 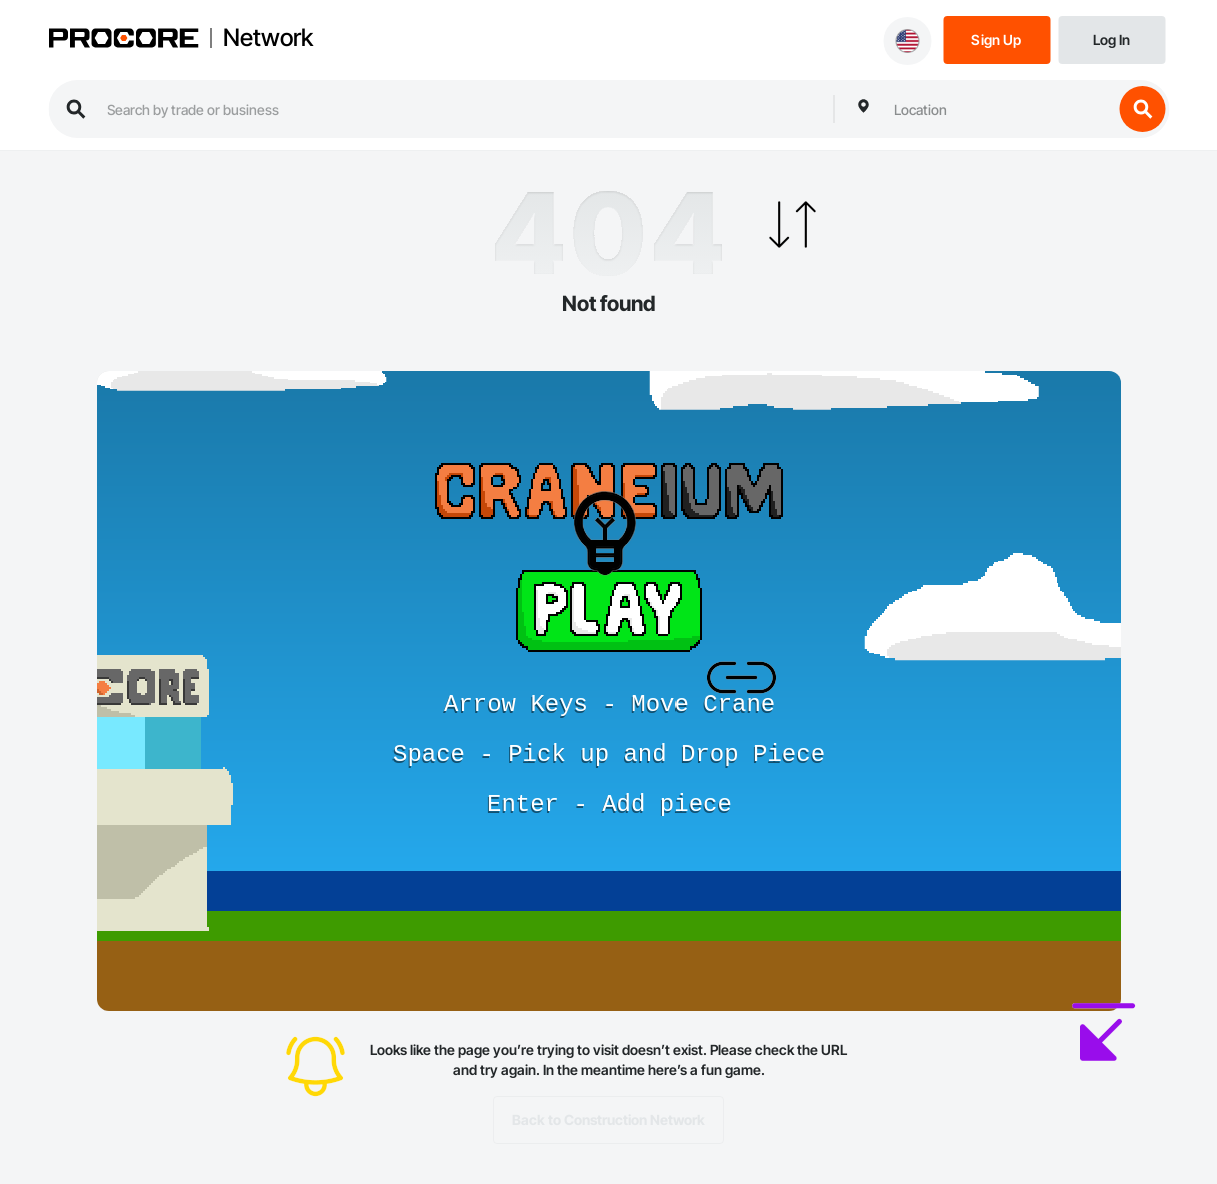 What do you see at coordinates (1101, 1032) in the screenshot?
I see `move content to bottom-left corner` at bounding box center [1101, 1032].